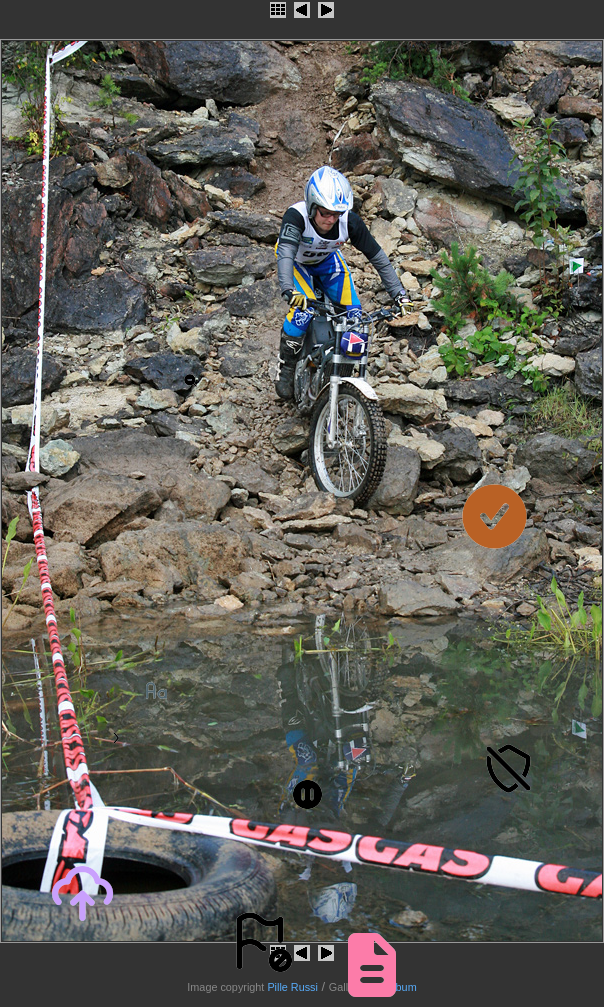 The image size is (604, 1007). Describe the element at coordinates (156, 690) in the screenshot. I see `change text case formatting` at that location.